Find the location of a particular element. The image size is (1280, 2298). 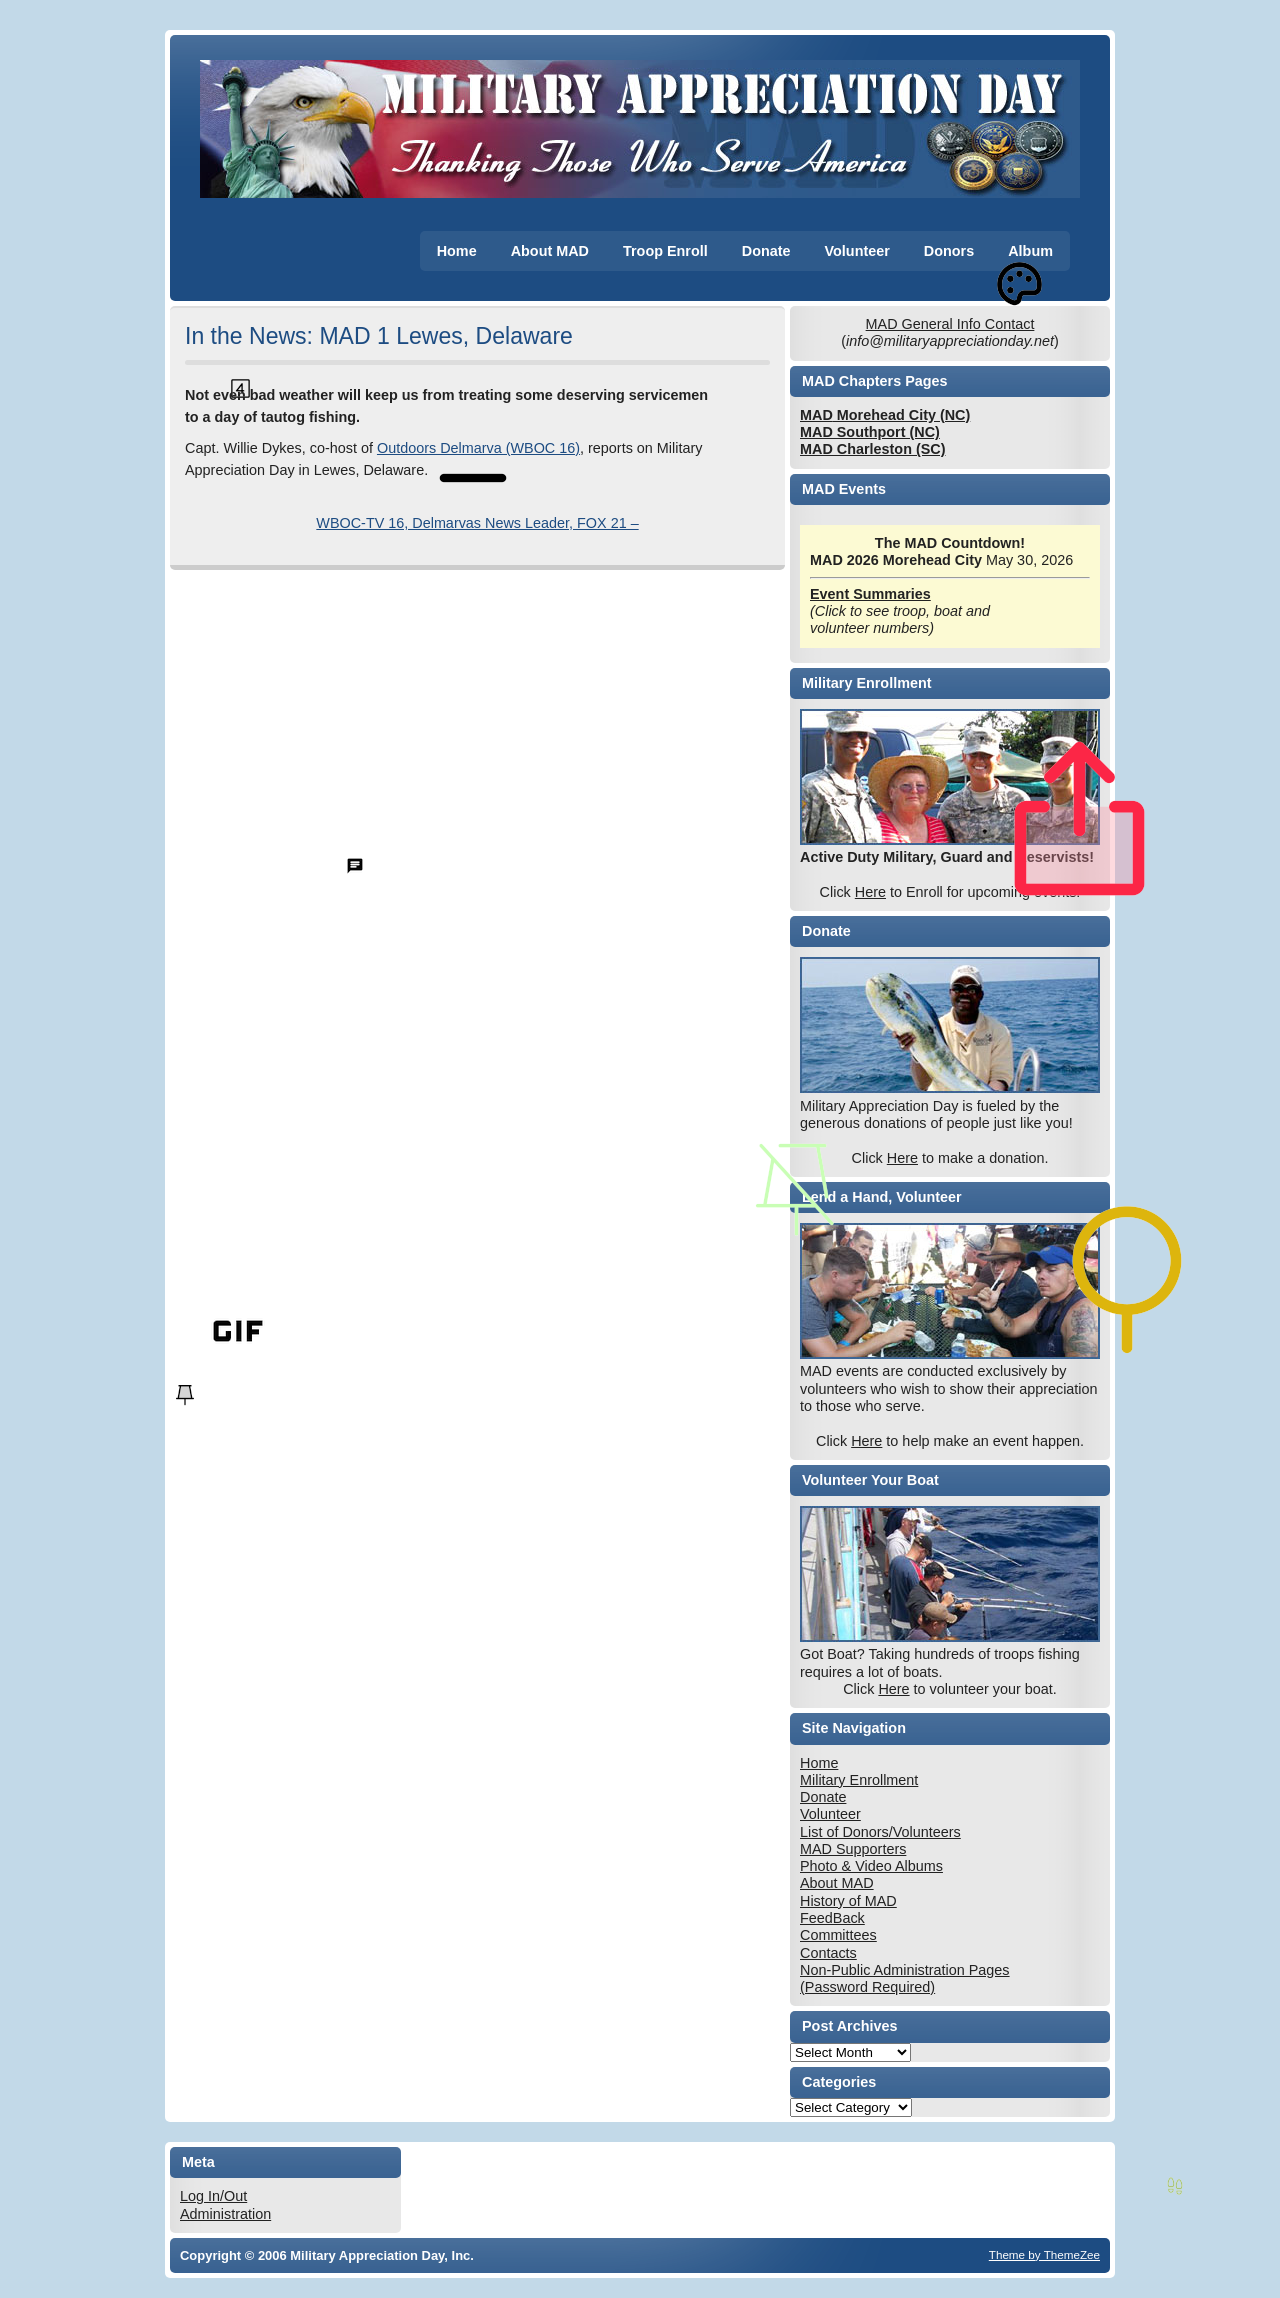

pin an item to keep it visible is located at coordinates (185, 1394).